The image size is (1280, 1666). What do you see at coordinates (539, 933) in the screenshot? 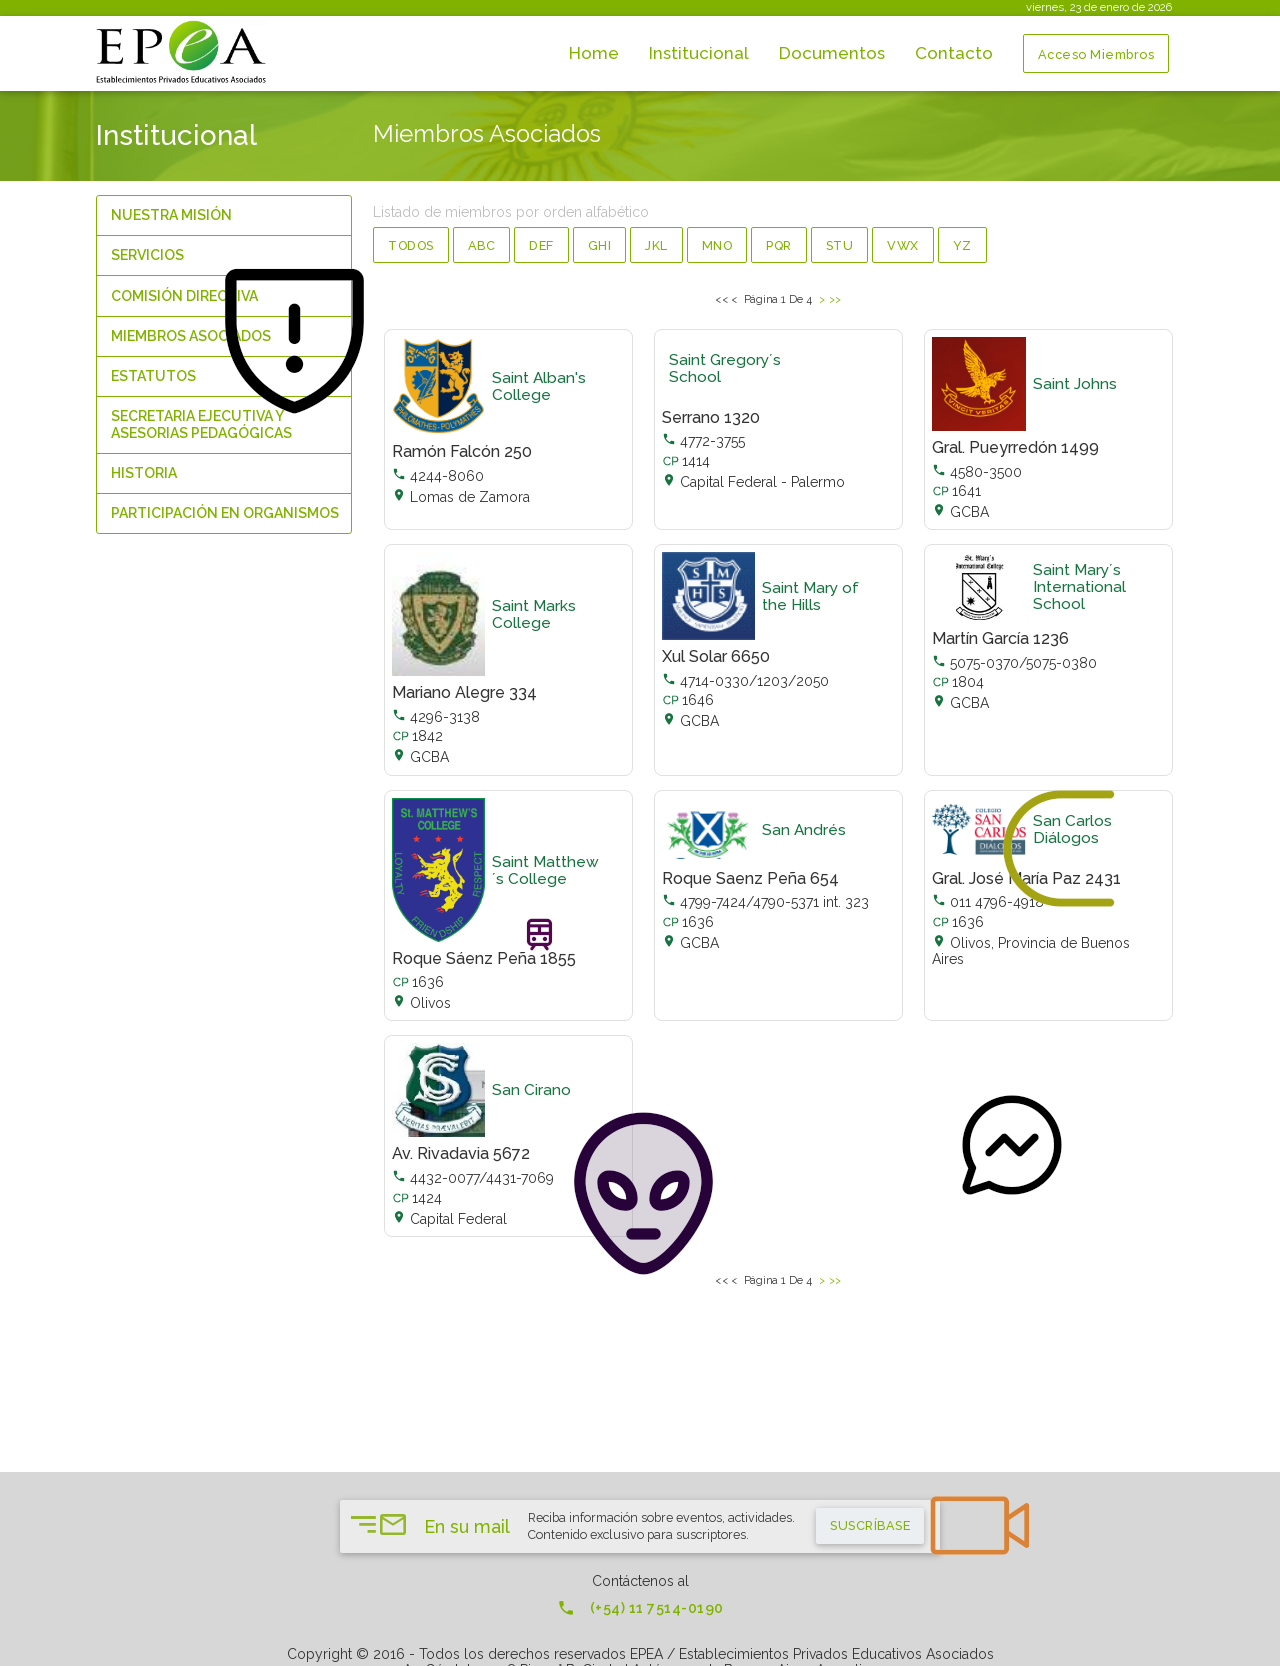
I see `access train schedules or railway information` at bounding box center [539, 933].